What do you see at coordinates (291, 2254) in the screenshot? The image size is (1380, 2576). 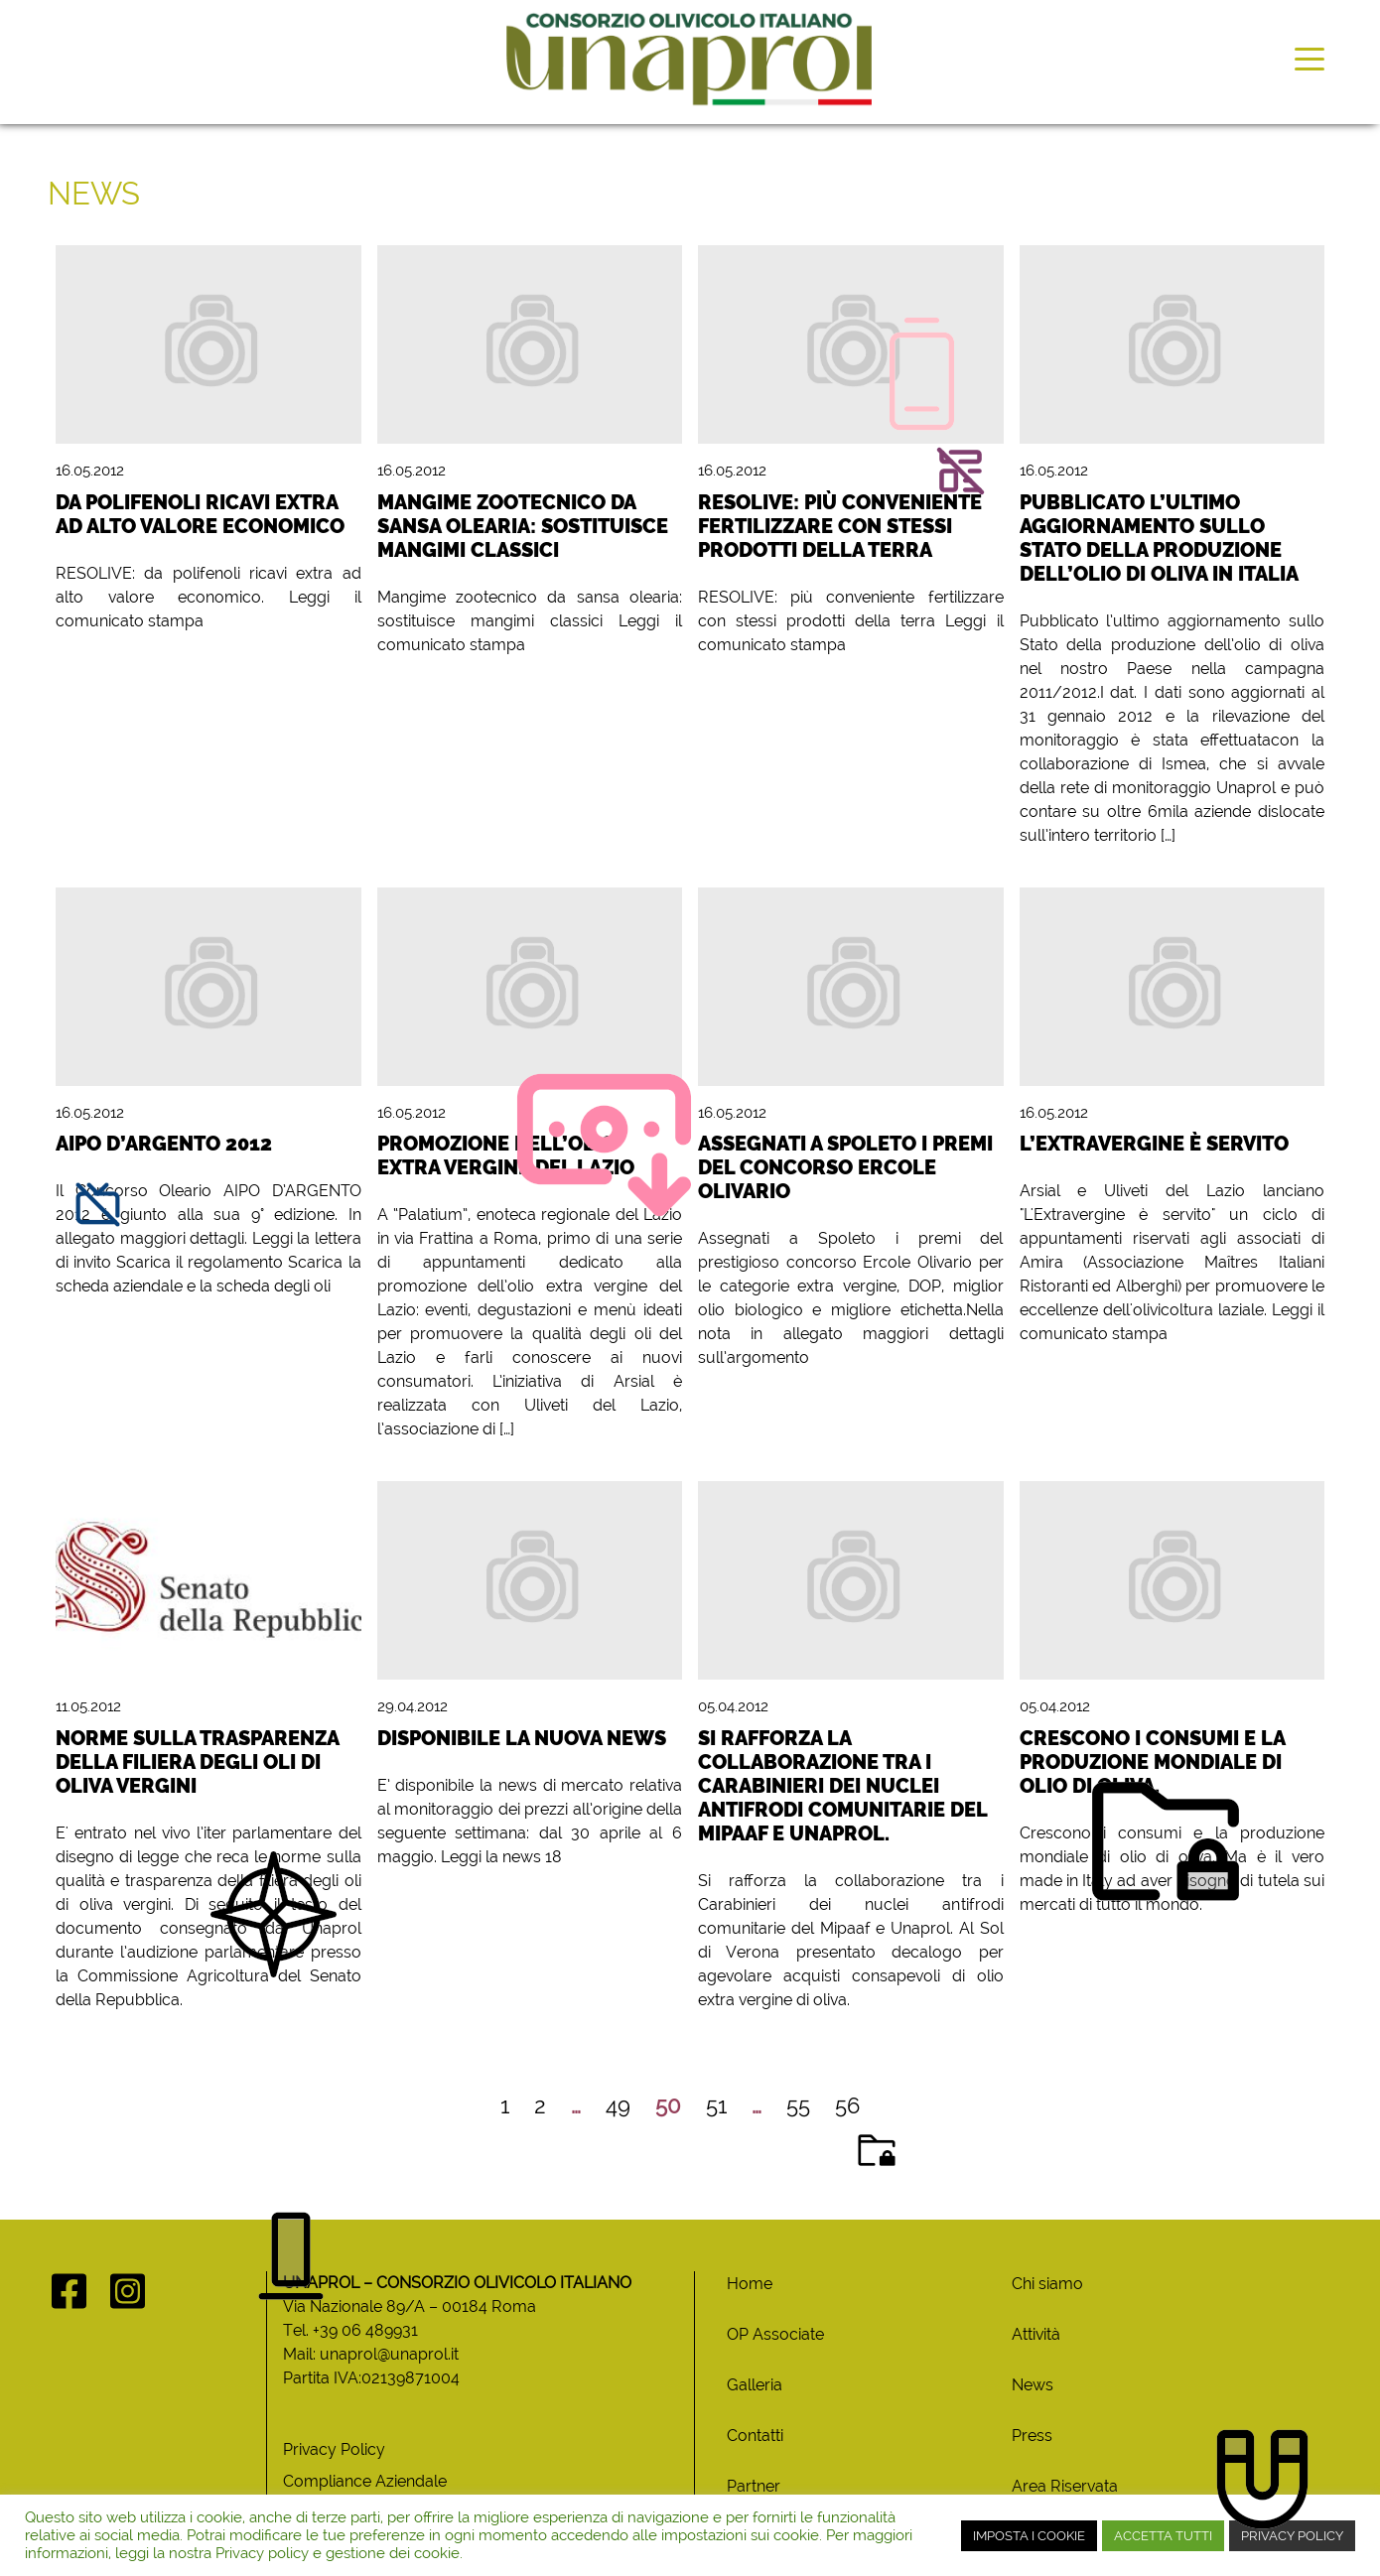 I see `align object to bottom edge` at bounding box center [291, 2254].